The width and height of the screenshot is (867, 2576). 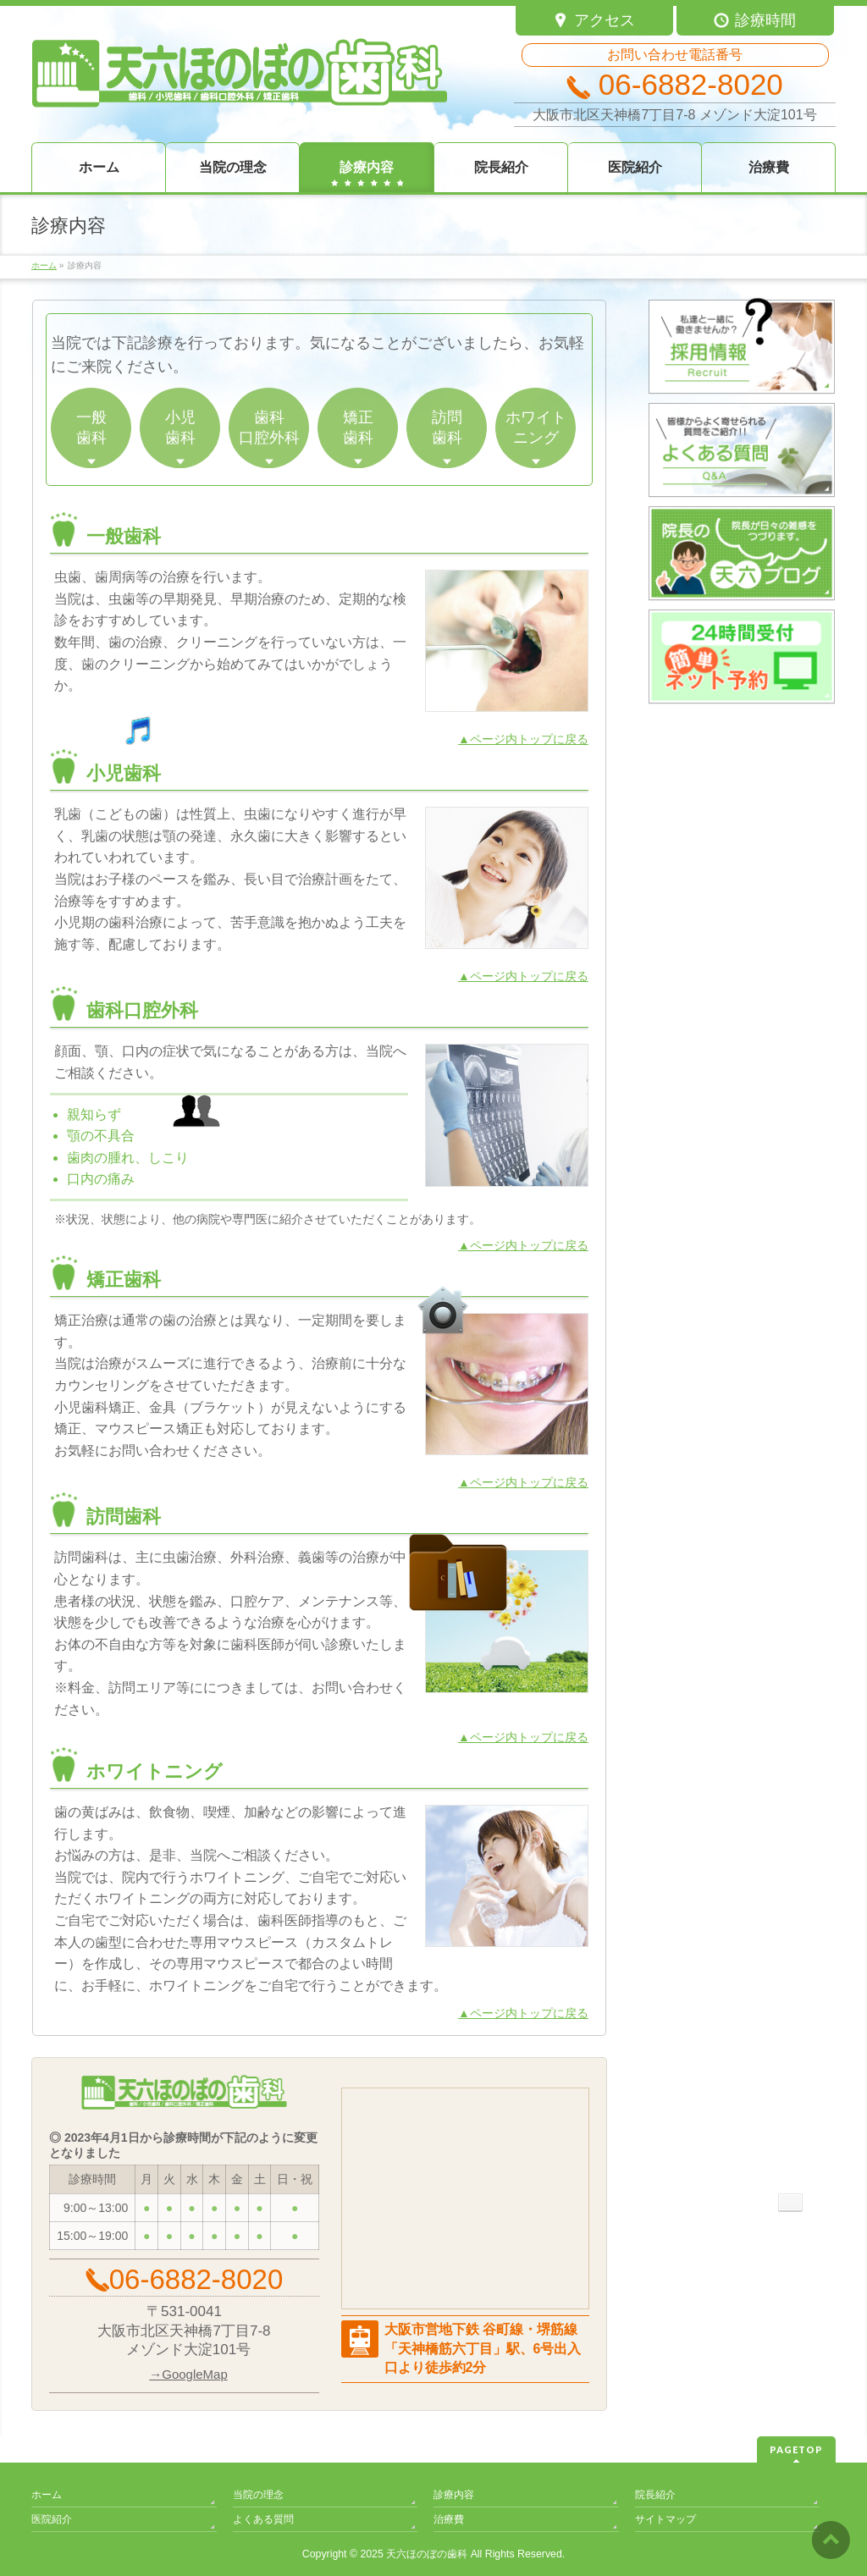 What do you see at coordinates (139, 731) in the screenshot?
I see `access your music library` at bounding box center [139, 731].